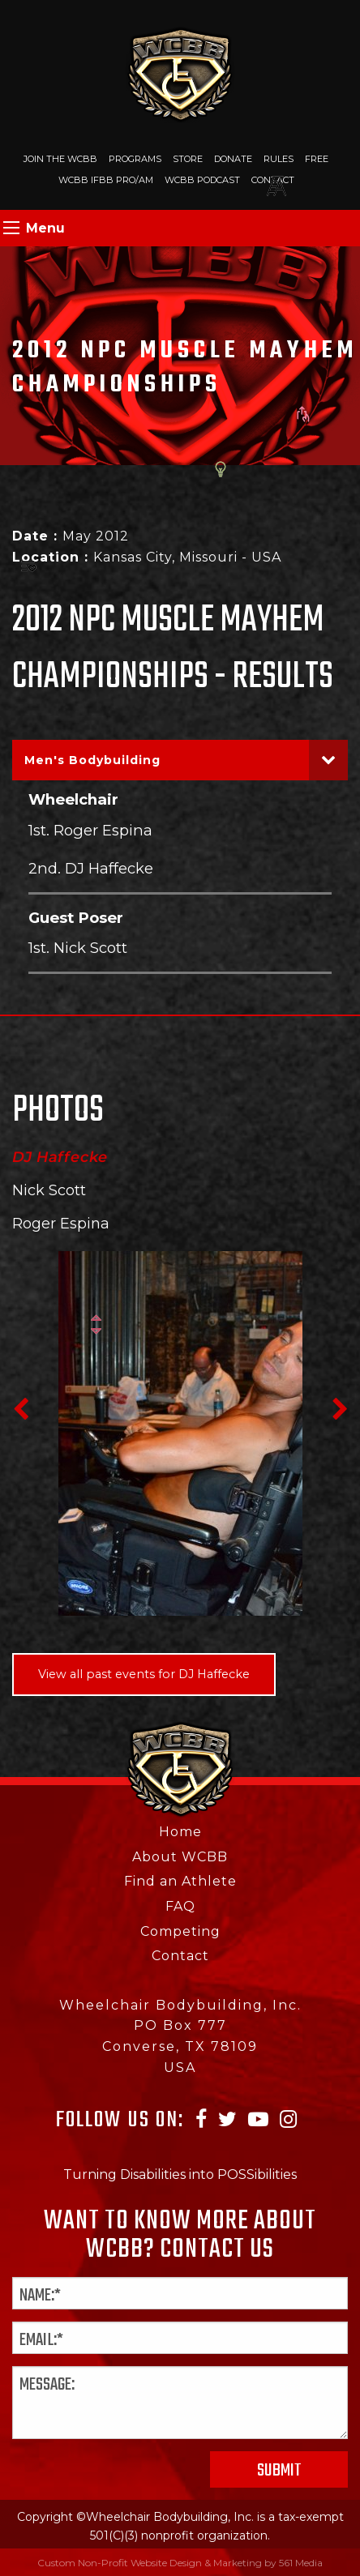 The height and width of the screenshot is (2576, 360). I want to click on deposit or add funds to account, so click(302, 414).